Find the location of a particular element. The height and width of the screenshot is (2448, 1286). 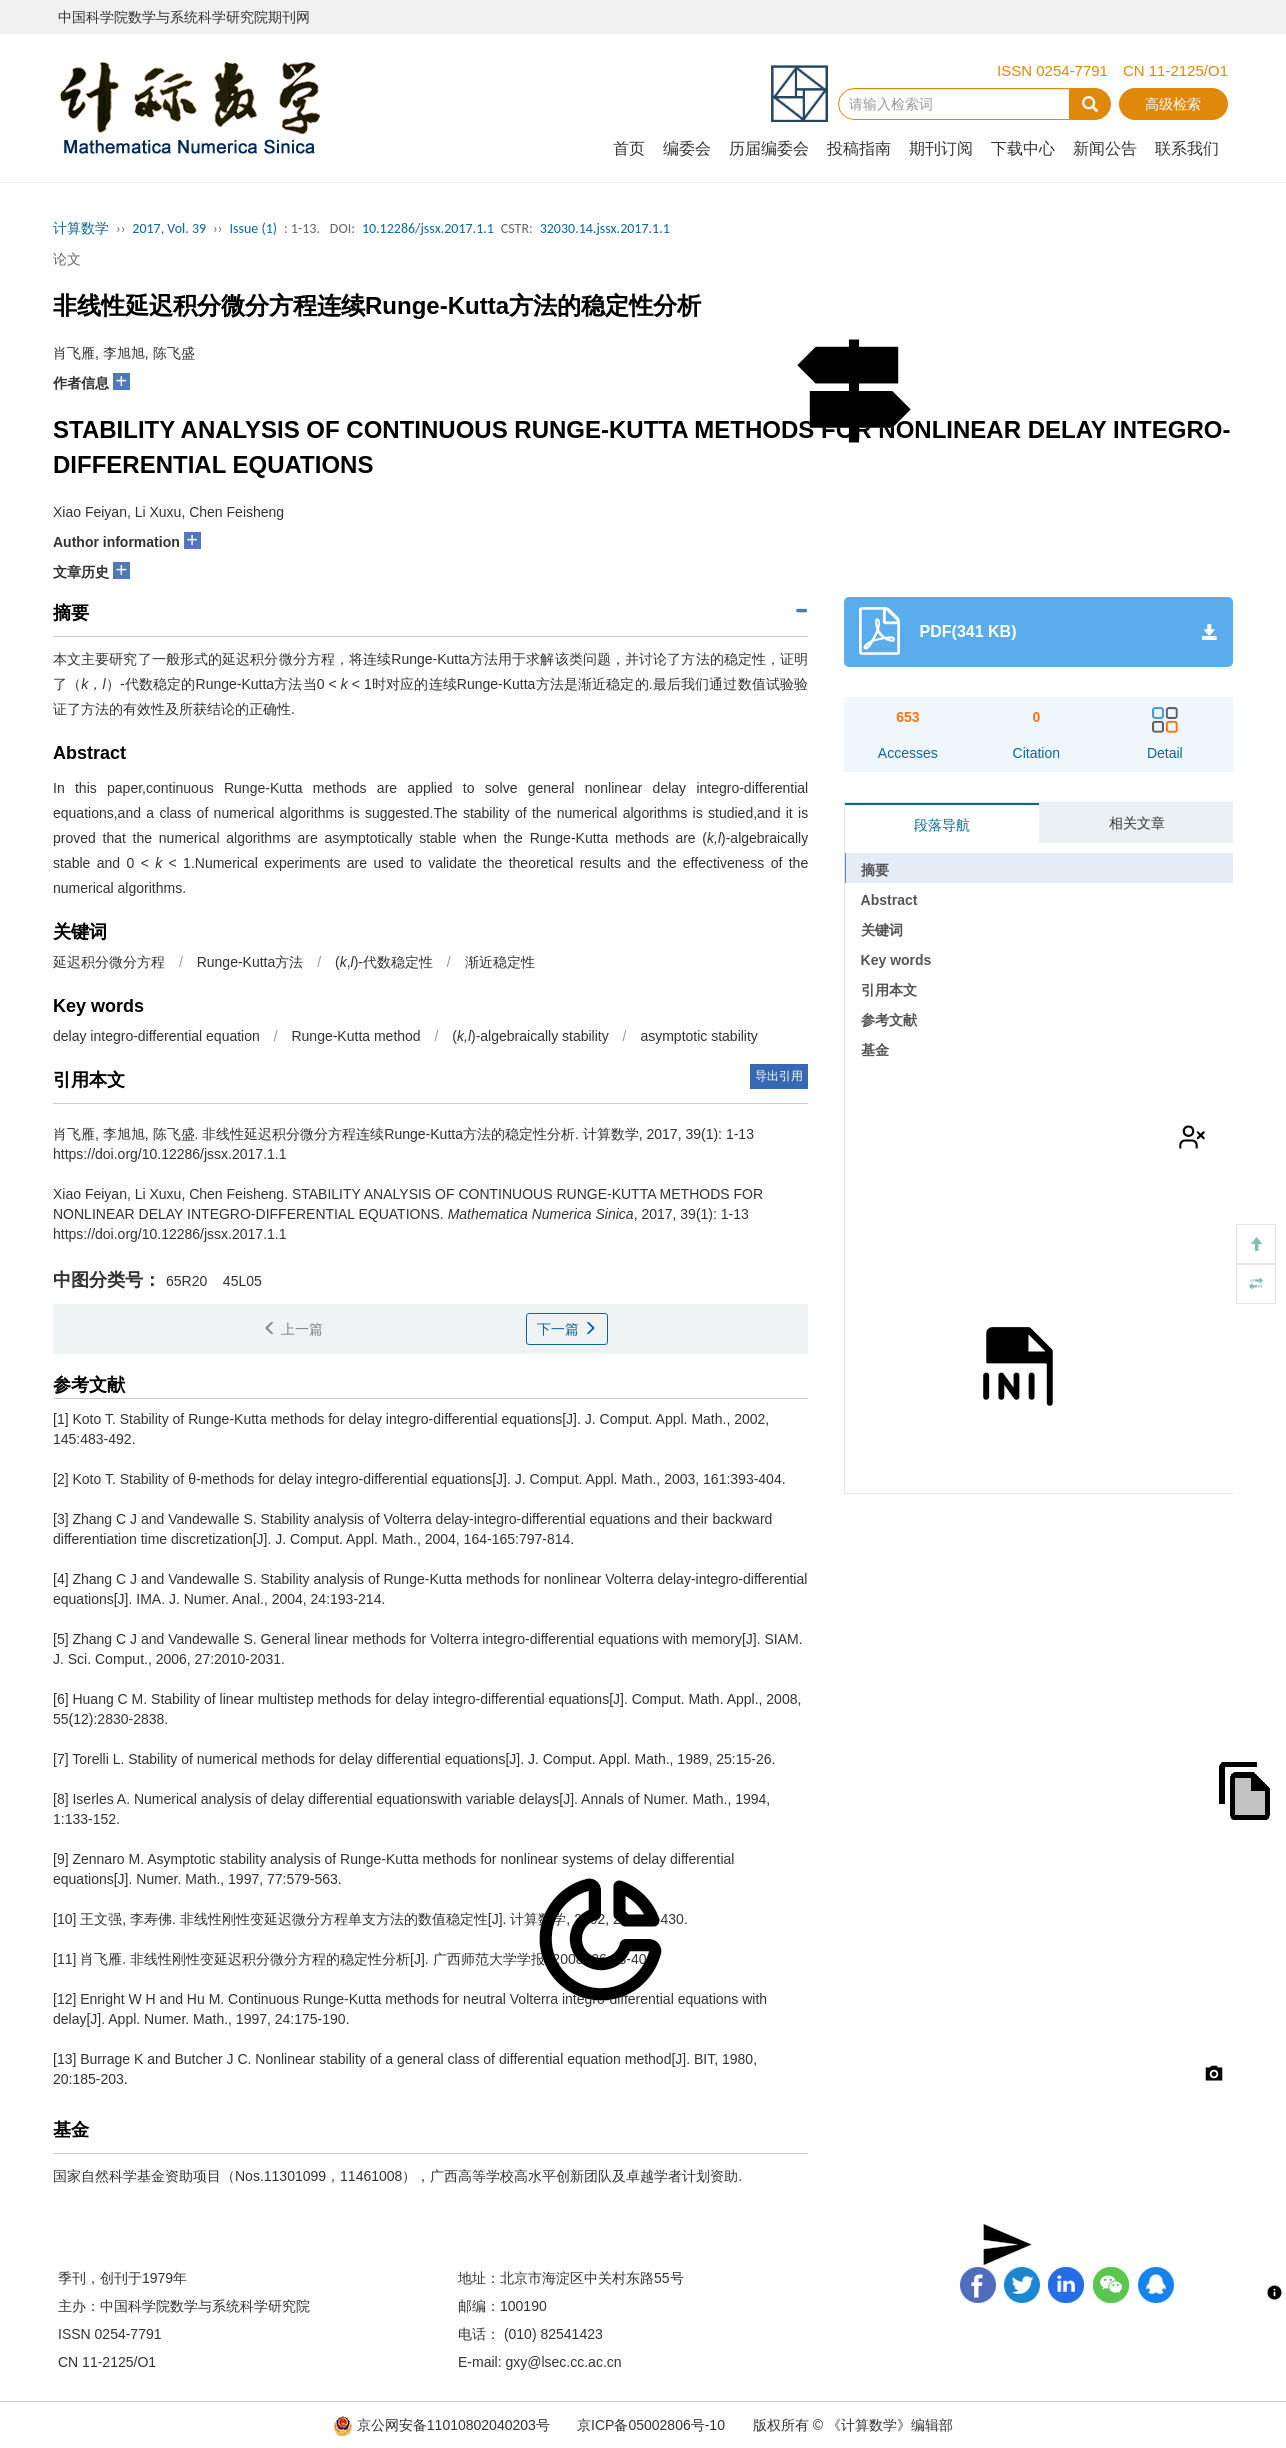

view or open an INI configuration file is located at coordinates (1019, 1366).